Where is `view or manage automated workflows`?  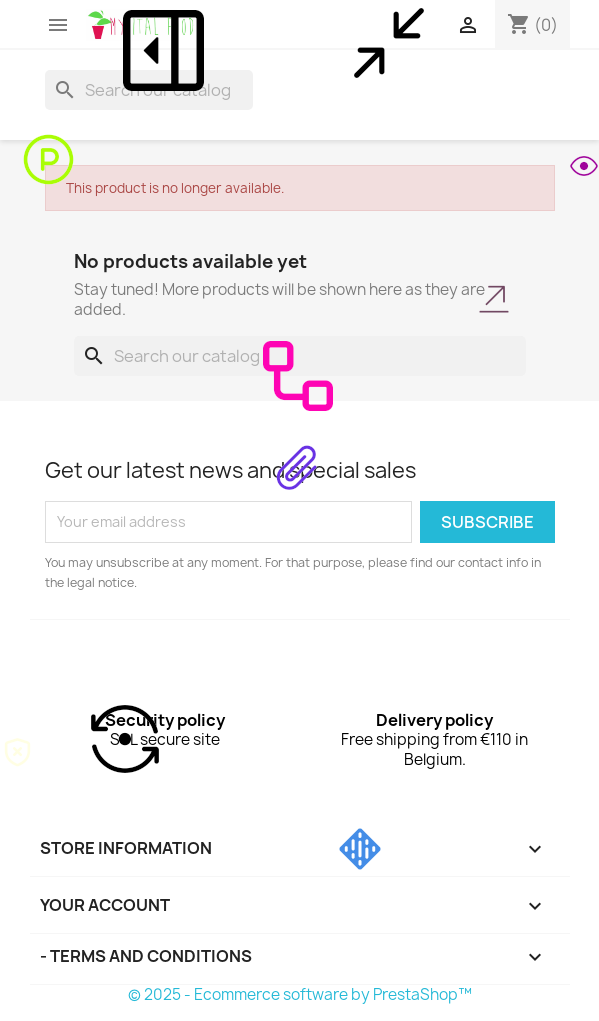 view or manage automated workflows is located at coordinates (298, 376).